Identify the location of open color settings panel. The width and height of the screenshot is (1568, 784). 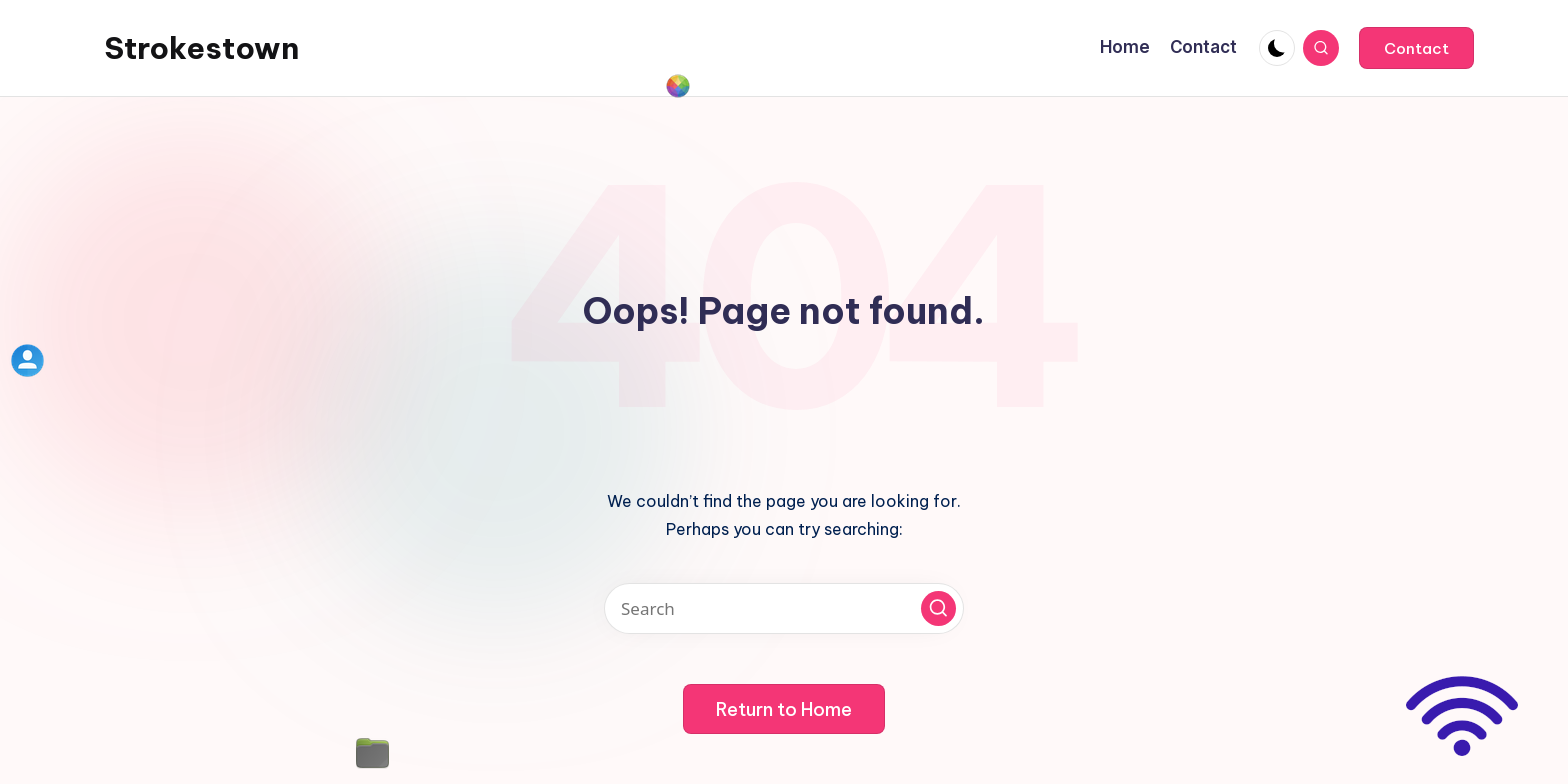
(678, 86).